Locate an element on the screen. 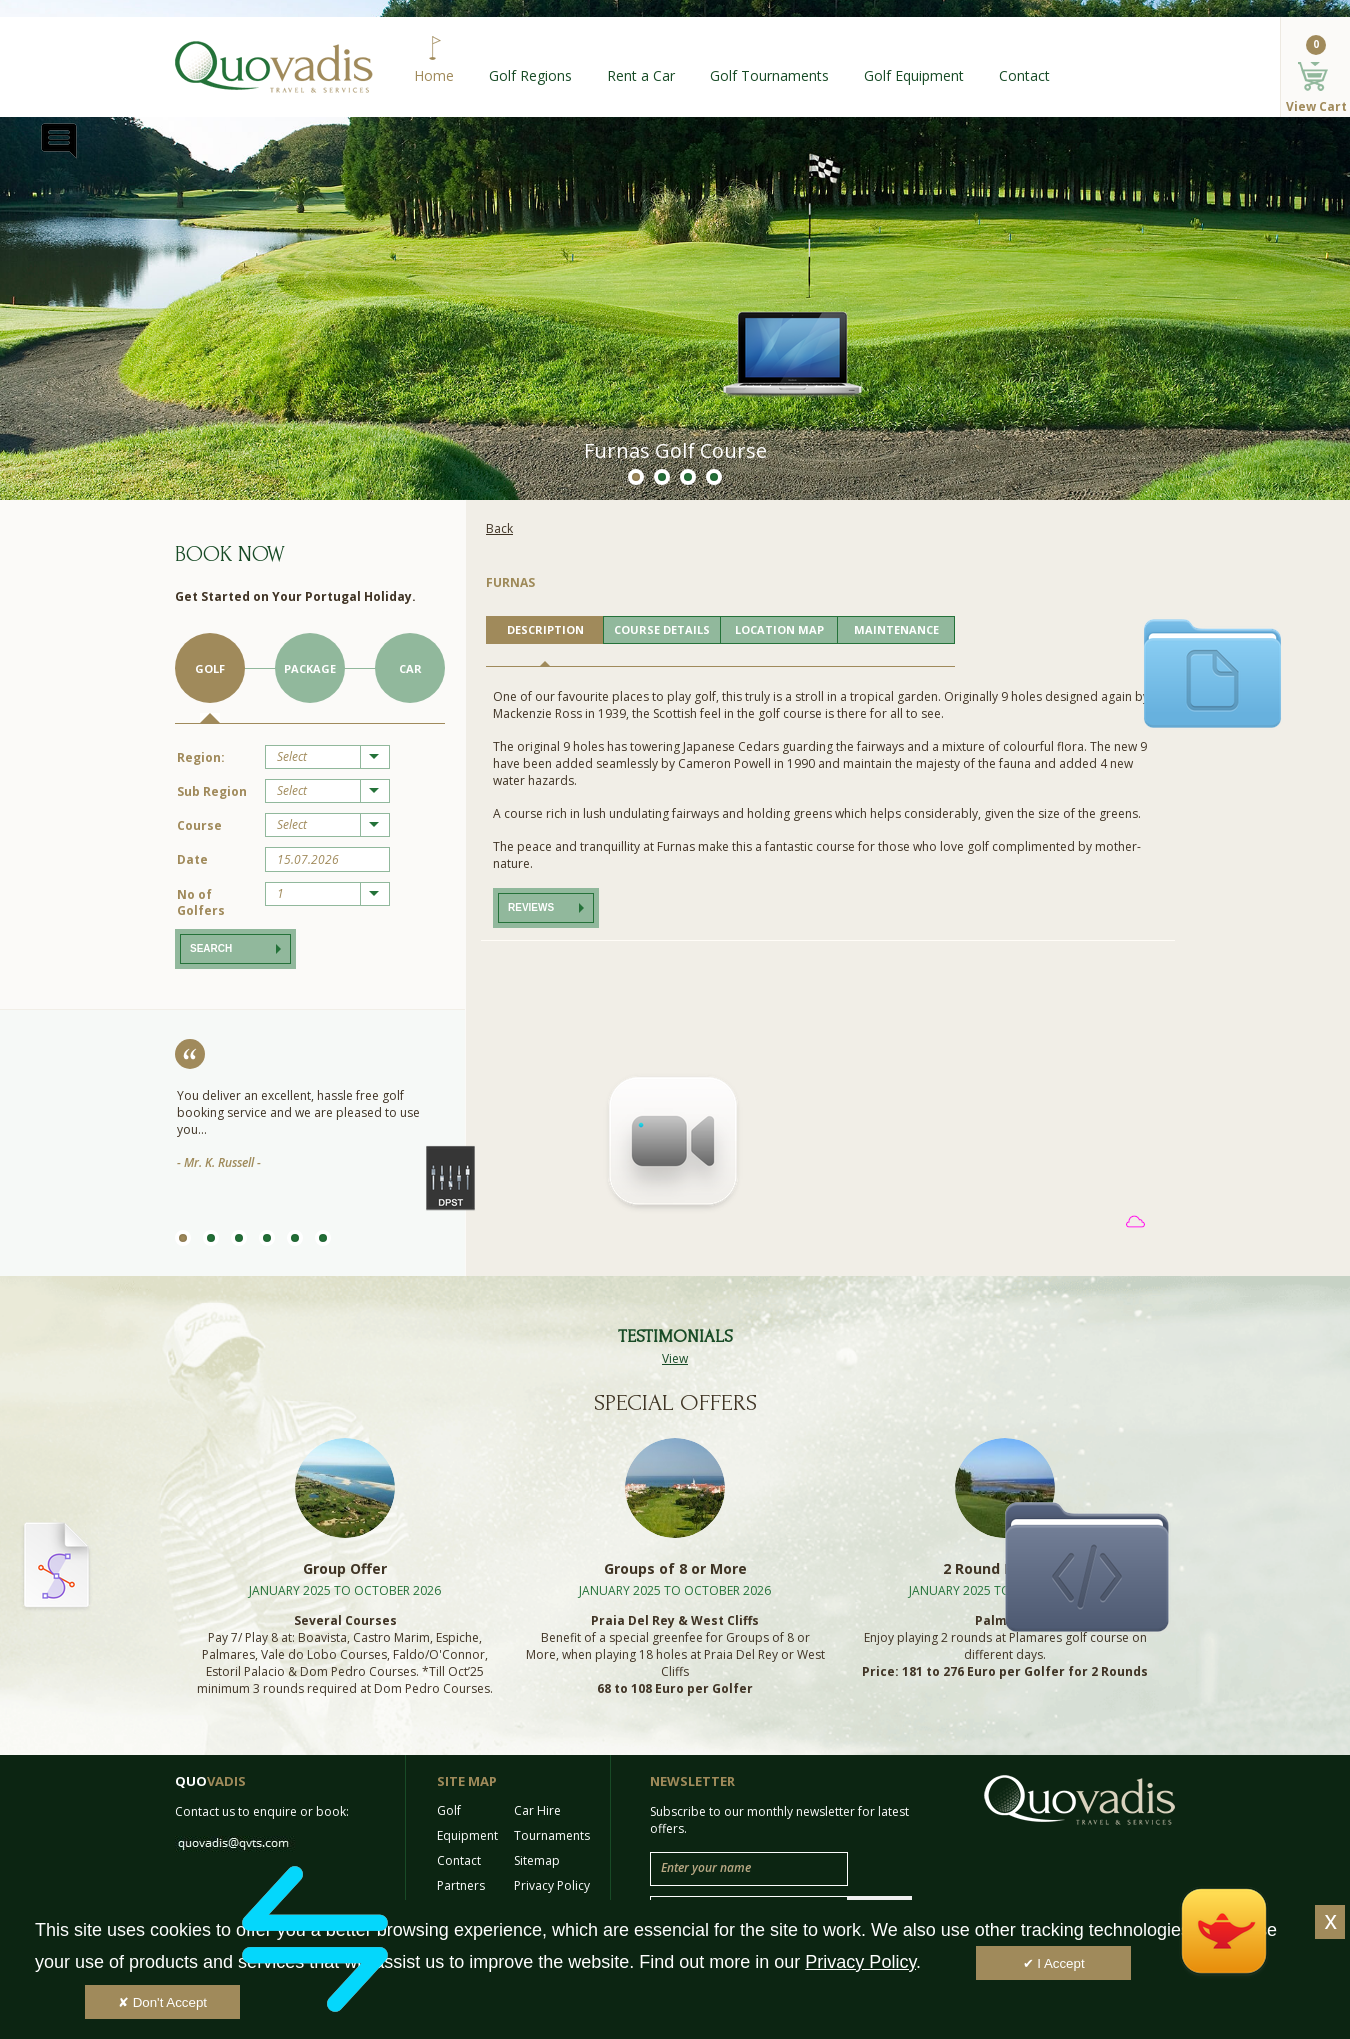 This screenshot has height=2039, width=1350. open geany text editor is located at coordinates (1224, 1931).